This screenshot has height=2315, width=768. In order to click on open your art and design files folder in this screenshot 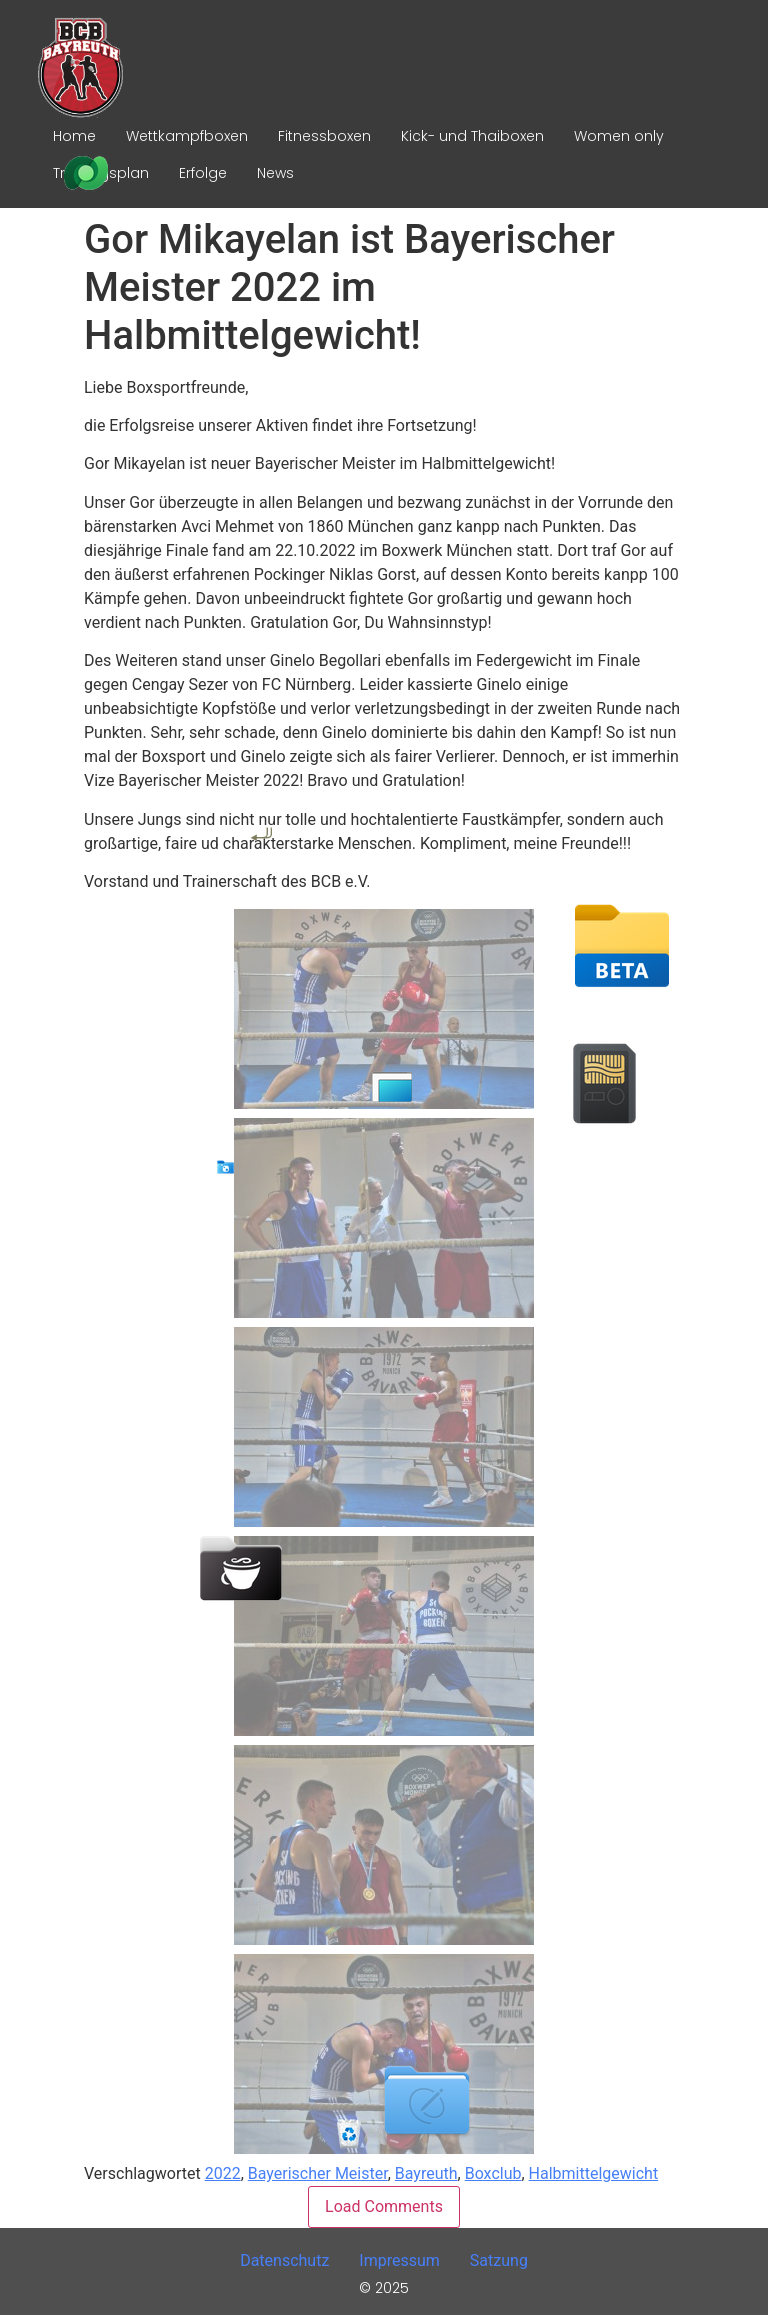, I will do `click(427, 2100)`.